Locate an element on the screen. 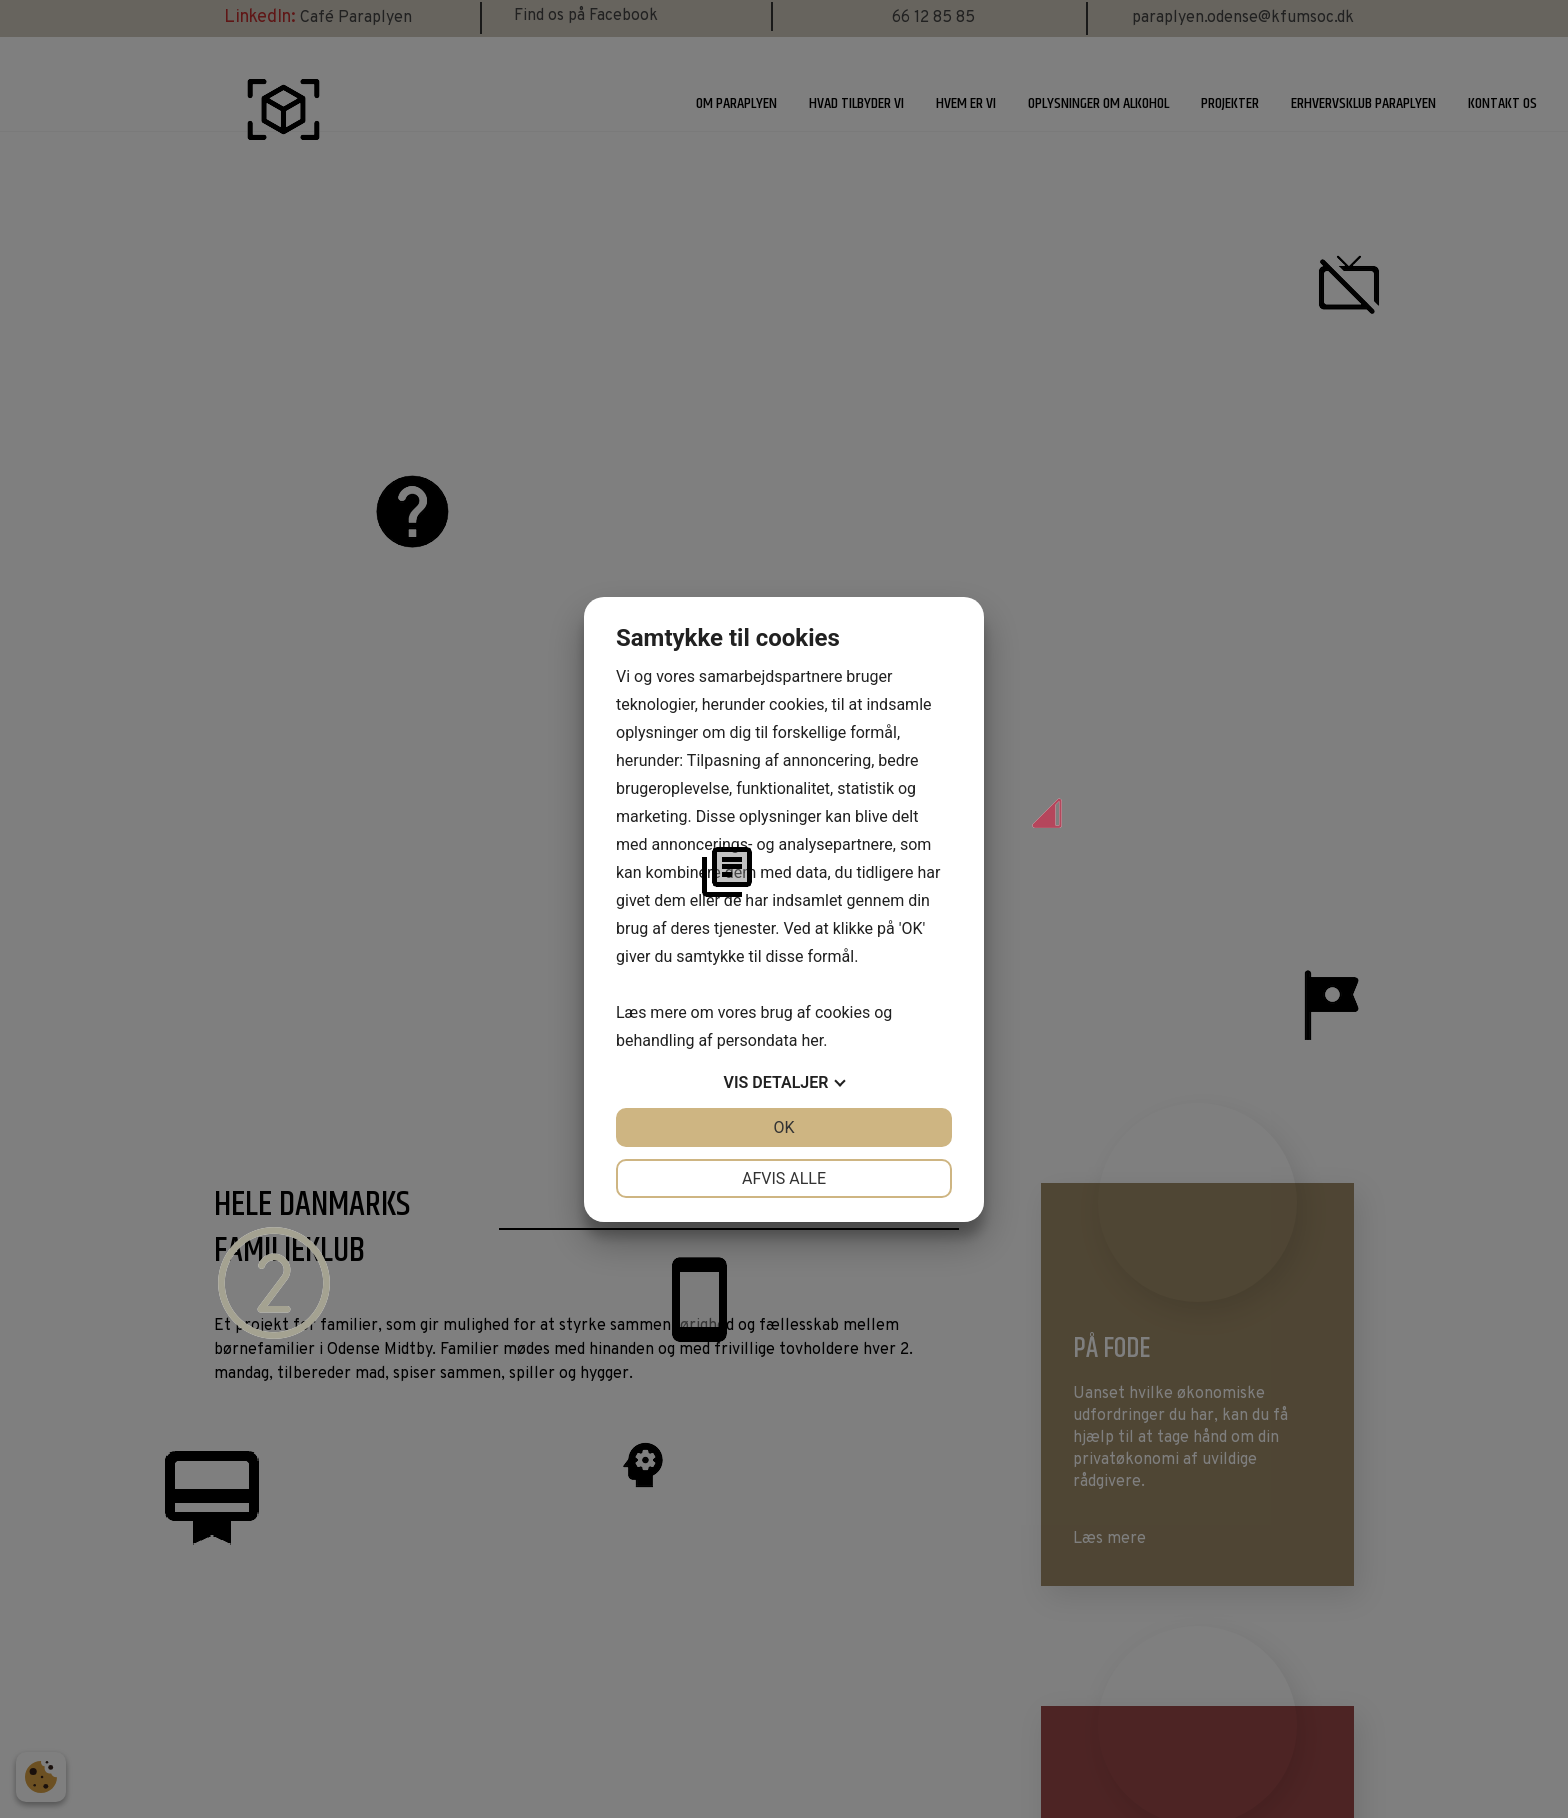 Image resolution: width=1568 pixels, height=1818 pixels. start a guided tour or walkthrough is located at coordinates (1329, 1005).